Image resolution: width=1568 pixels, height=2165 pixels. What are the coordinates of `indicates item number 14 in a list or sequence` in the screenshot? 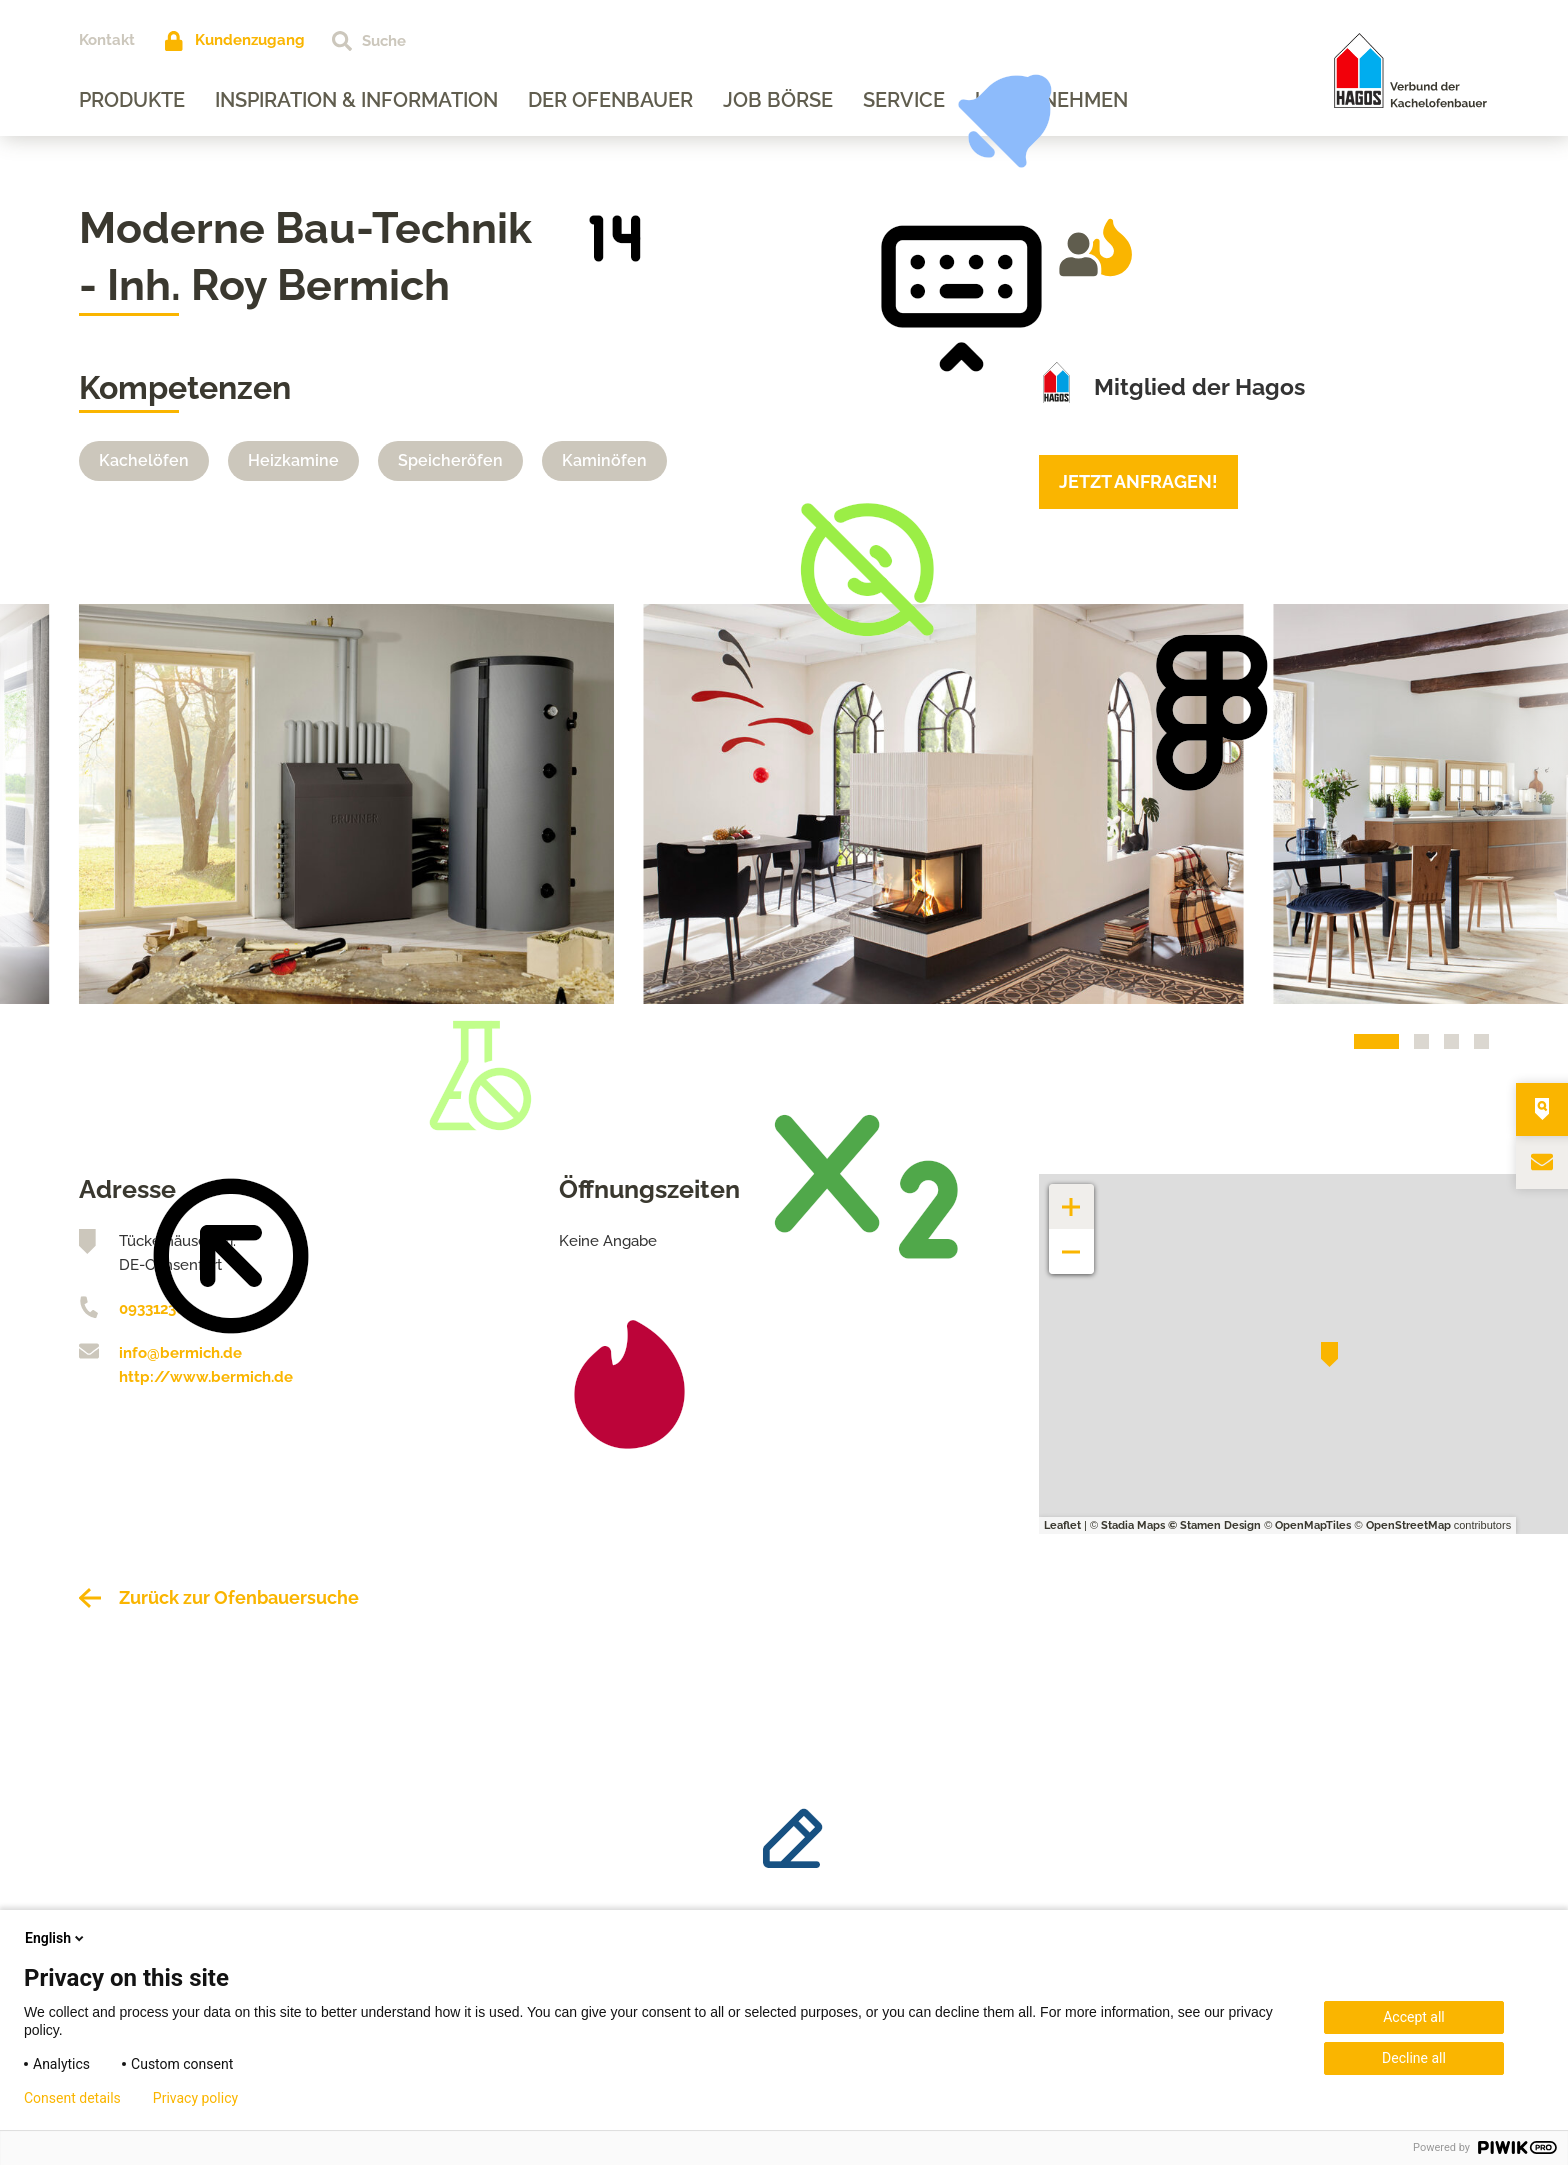 It's located at (612, 238).